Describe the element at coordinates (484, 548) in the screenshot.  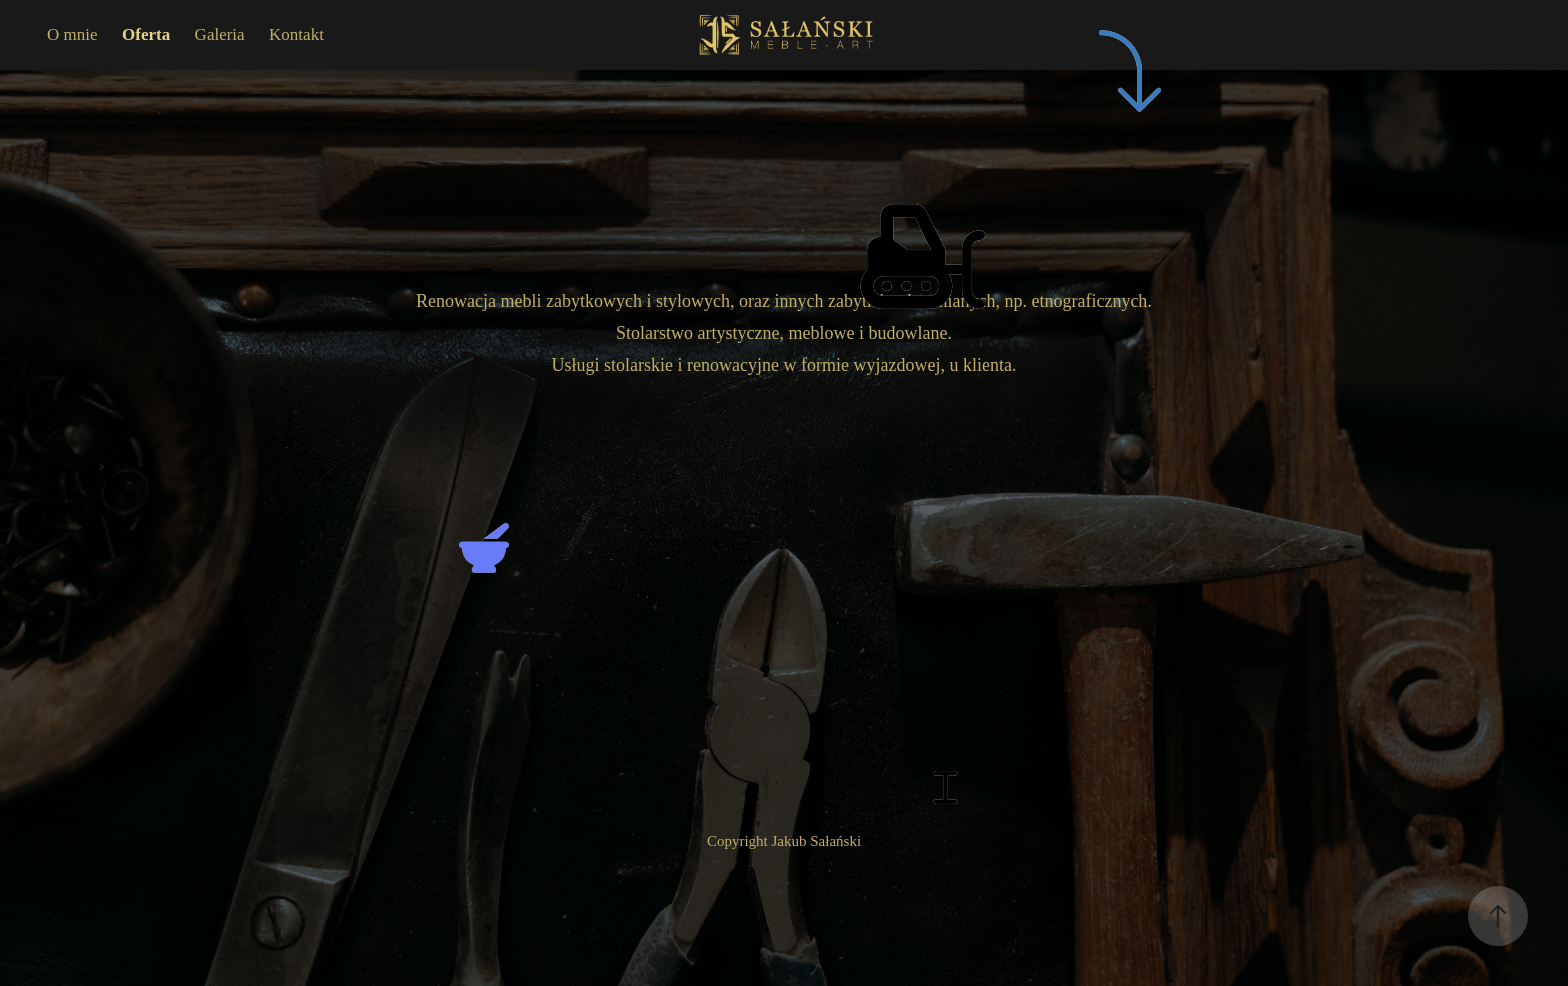
I see `access pharmacy or medication features` at that location.